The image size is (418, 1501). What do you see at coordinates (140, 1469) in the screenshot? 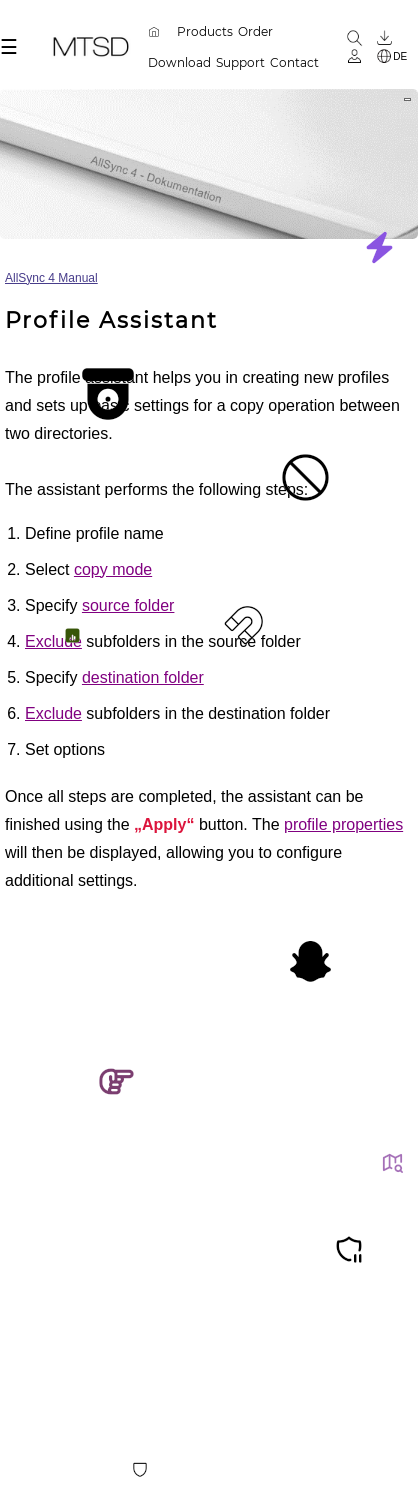
I see `access security settings` at bounding box center [140, 1469].